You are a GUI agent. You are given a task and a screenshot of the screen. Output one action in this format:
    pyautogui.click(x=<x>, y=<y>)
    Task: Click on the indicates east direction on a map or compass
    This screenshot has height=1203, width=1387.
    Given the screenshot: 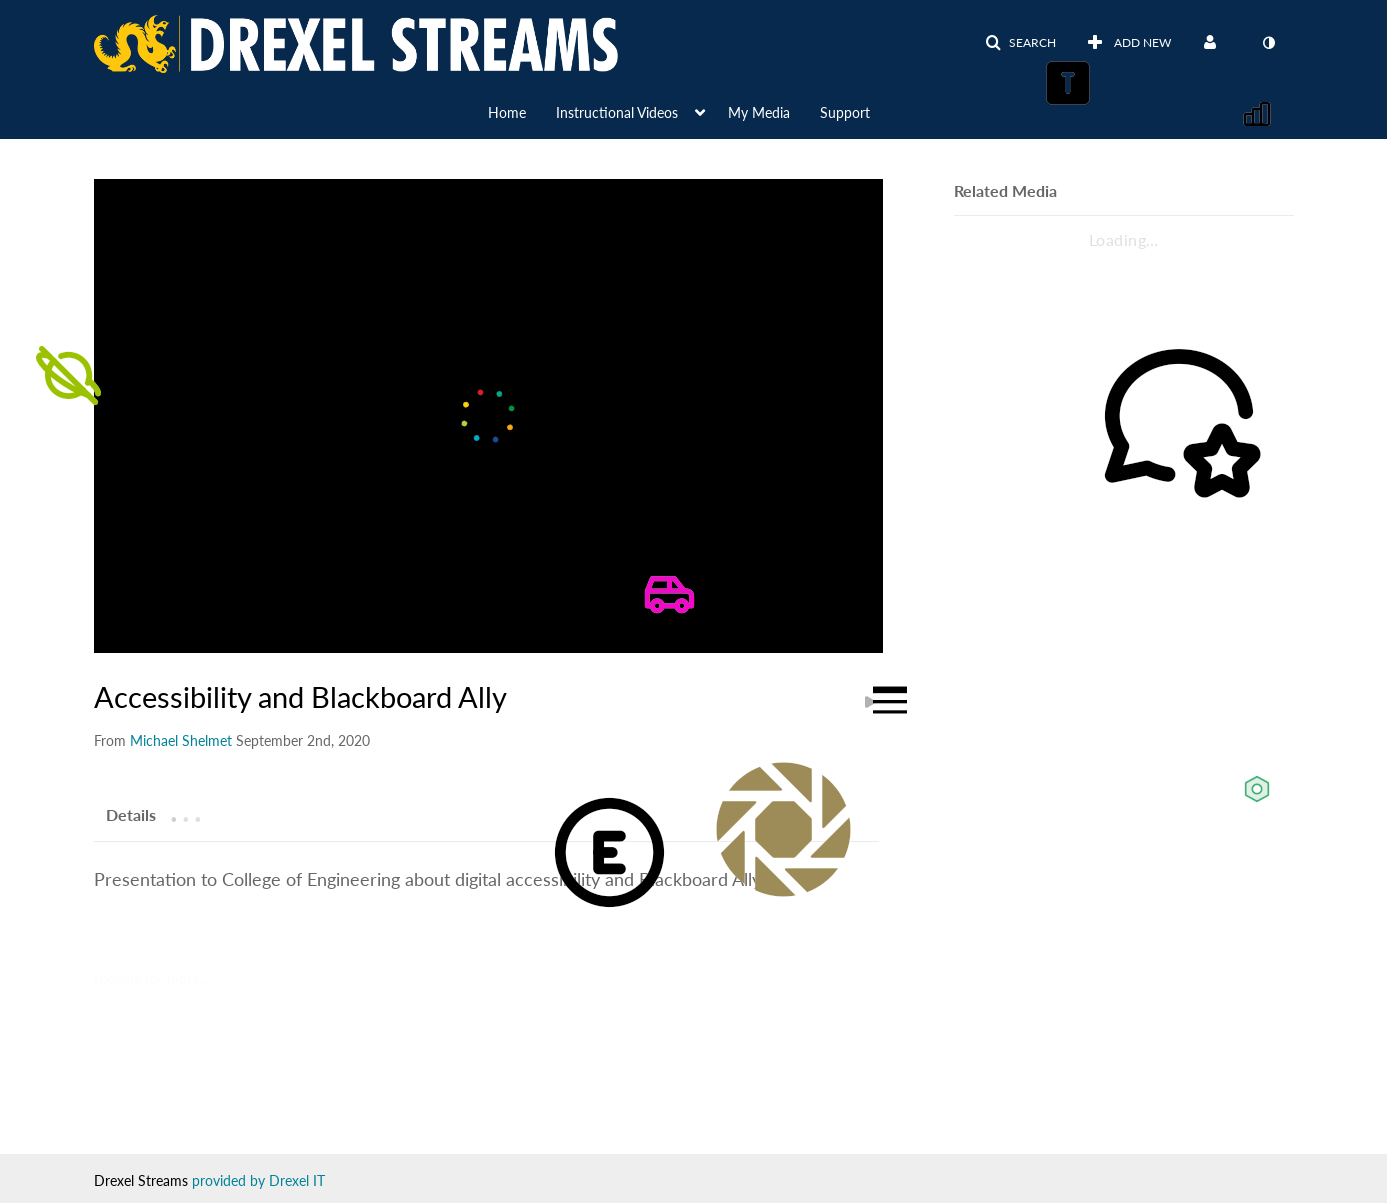 What is the action you would take?
    pyautogui.click(x=609, y=852)
    